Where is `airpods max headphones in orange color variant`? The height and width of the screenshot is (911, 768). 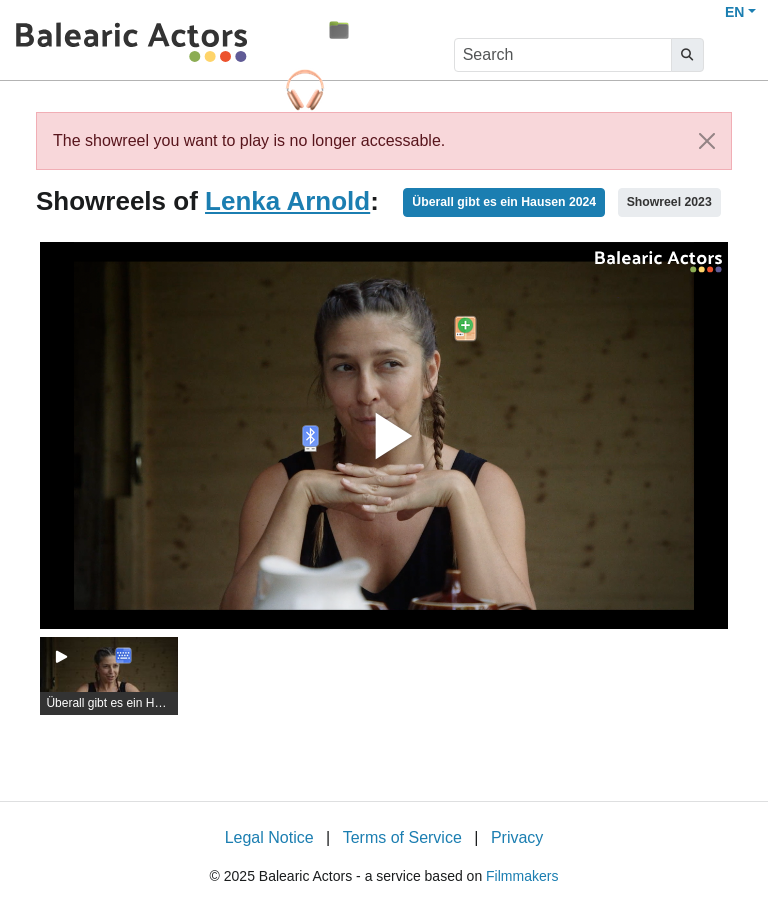 airpods max headphones in orange color variant is located at coordinates (305, 90).